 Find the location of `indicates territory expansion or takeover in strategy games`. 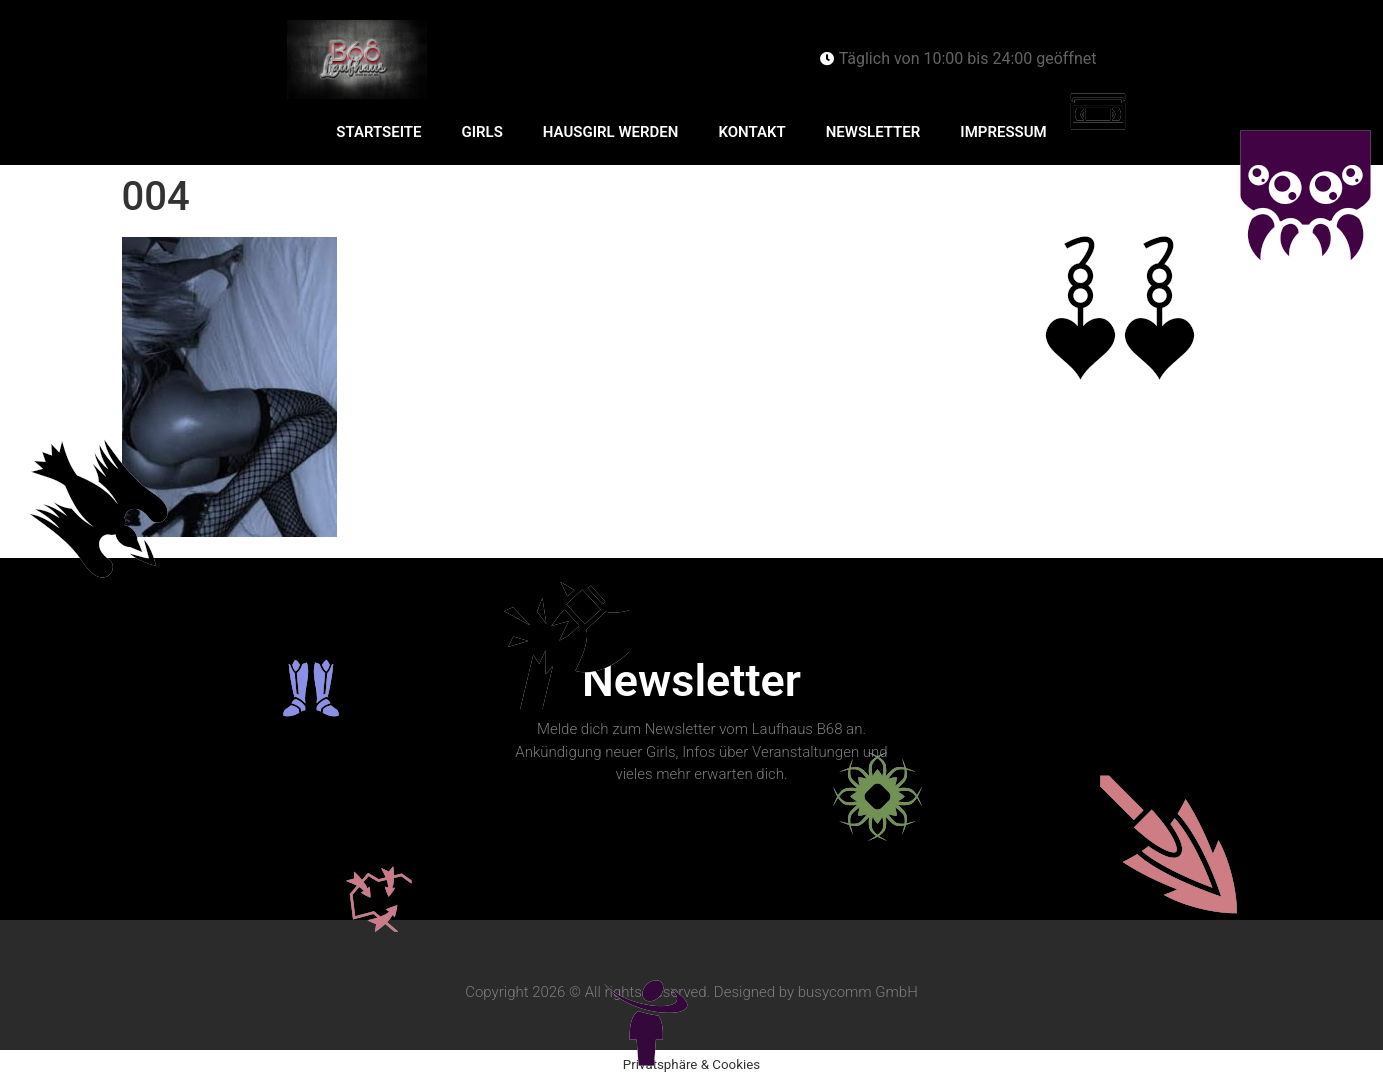

indicates territory expansion or takeover in strategy games is located at coordinates (378, 898).